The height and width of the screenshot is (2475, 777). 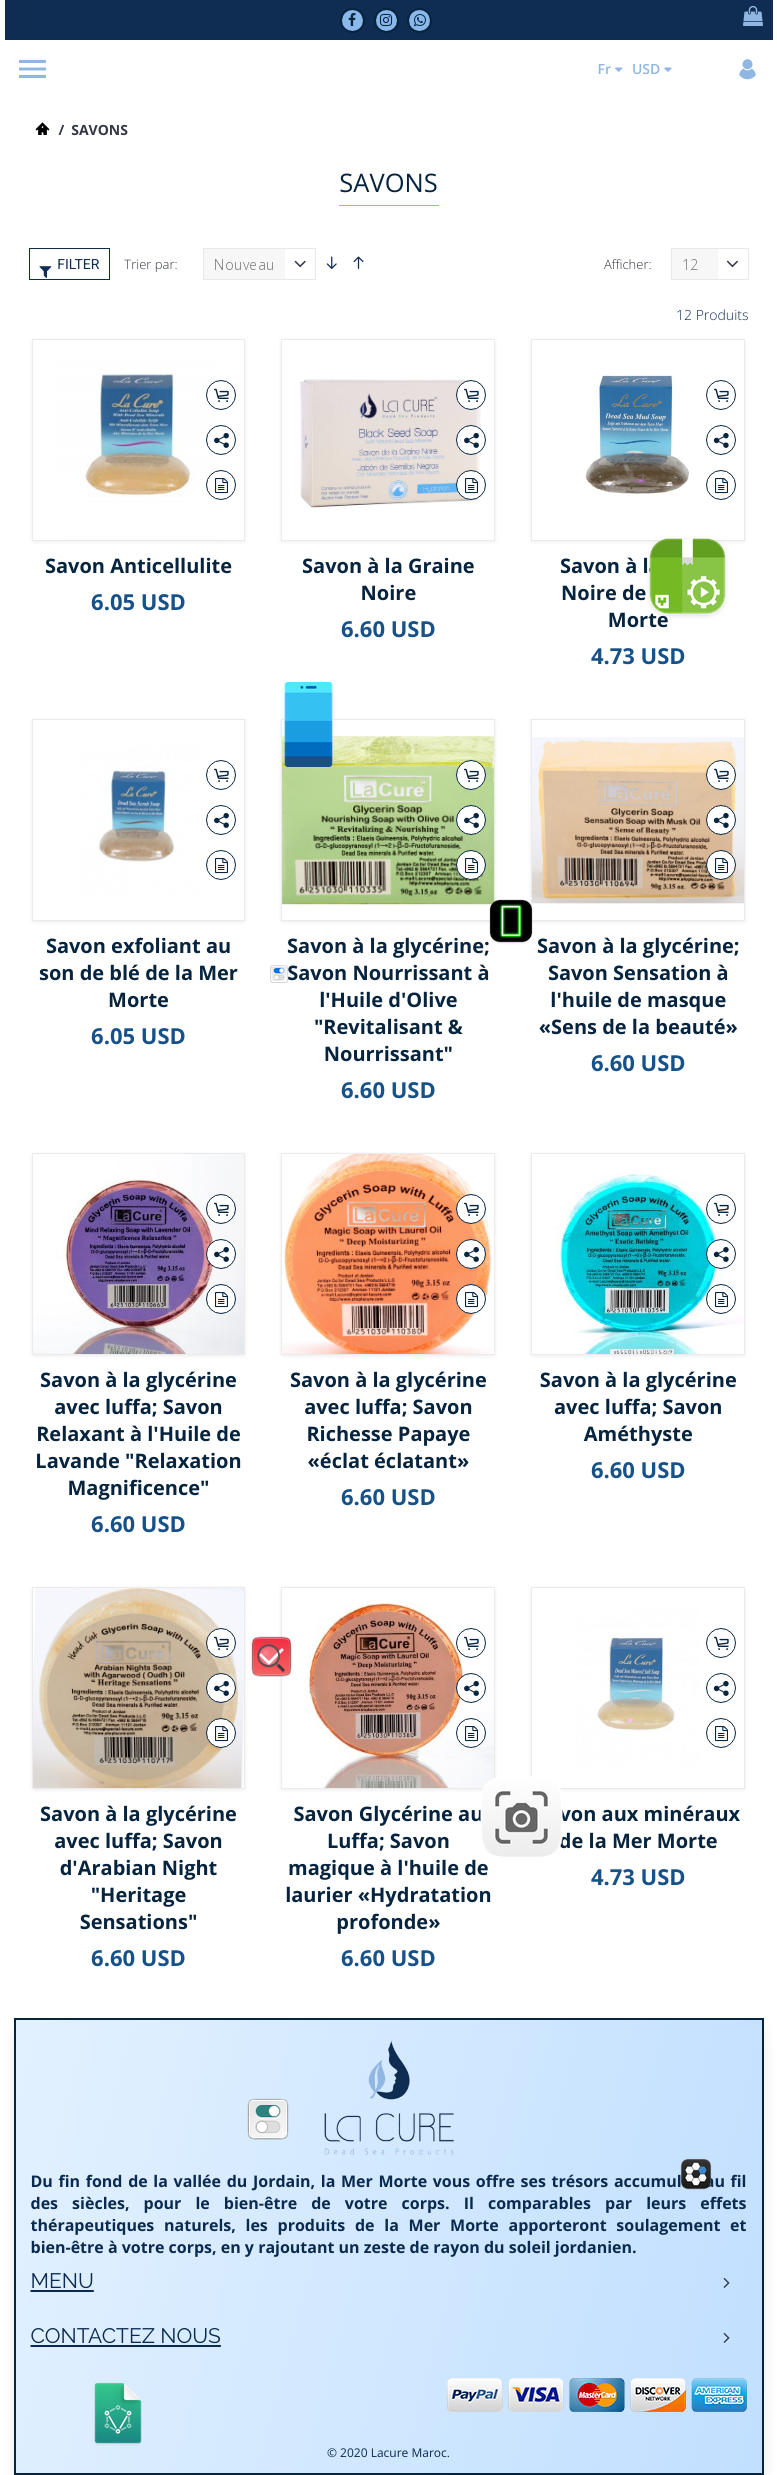 I want to click on launch portal reloaded game, so click(x=511, y=921).